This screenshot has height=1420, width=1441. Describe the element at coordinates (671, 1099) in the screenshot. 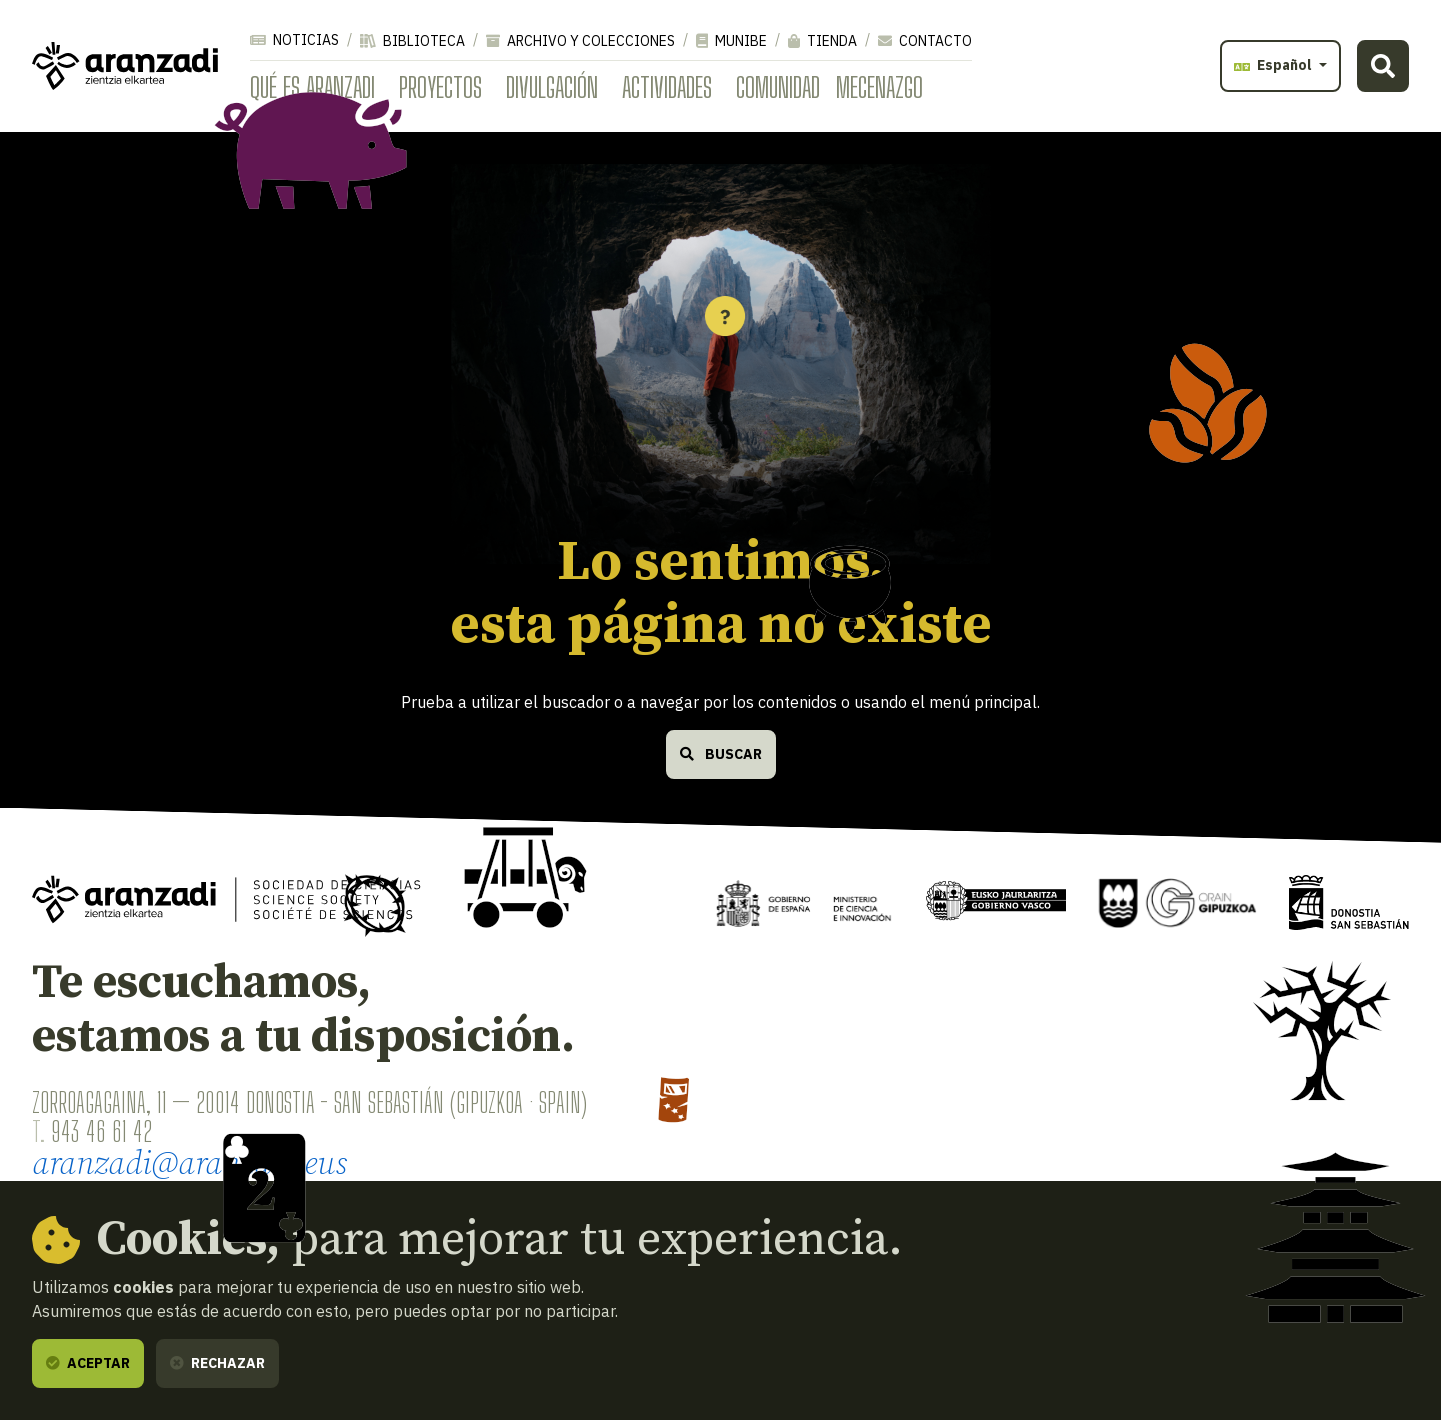

I see `access defense or protection settings` at that location.